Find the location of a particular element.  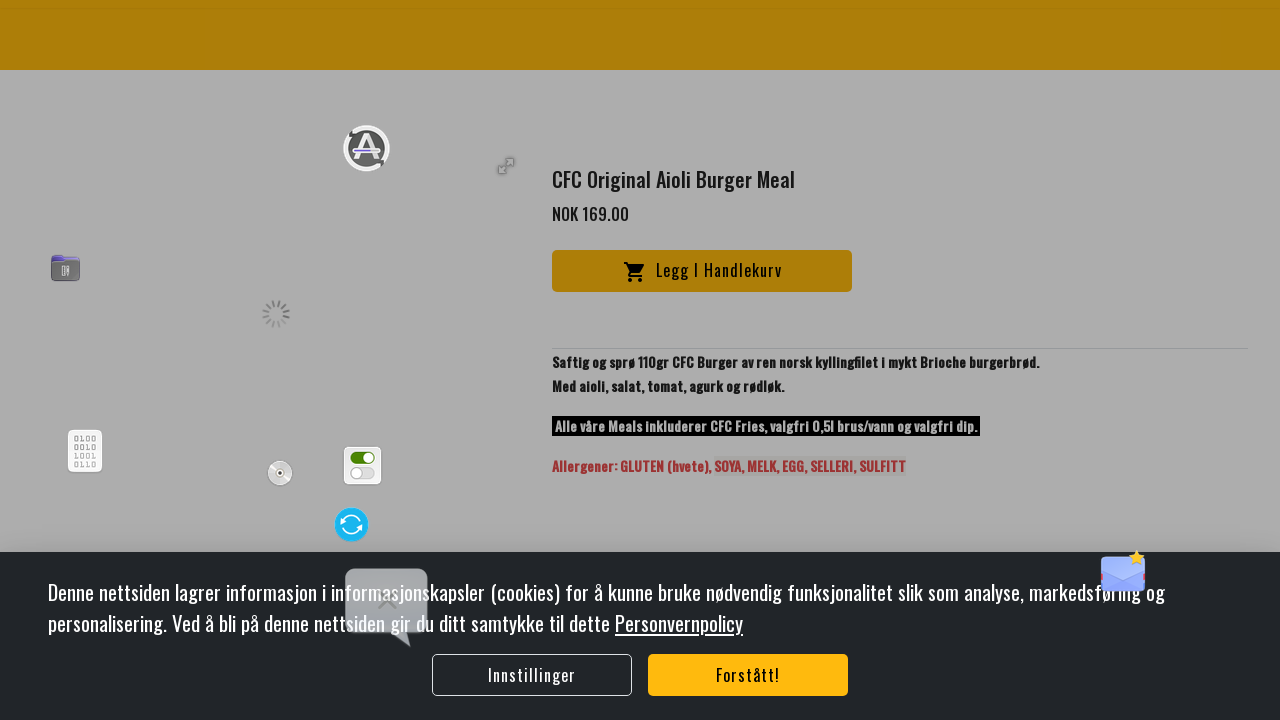

access CD/DVD drive is located at coordinates (280, 473).